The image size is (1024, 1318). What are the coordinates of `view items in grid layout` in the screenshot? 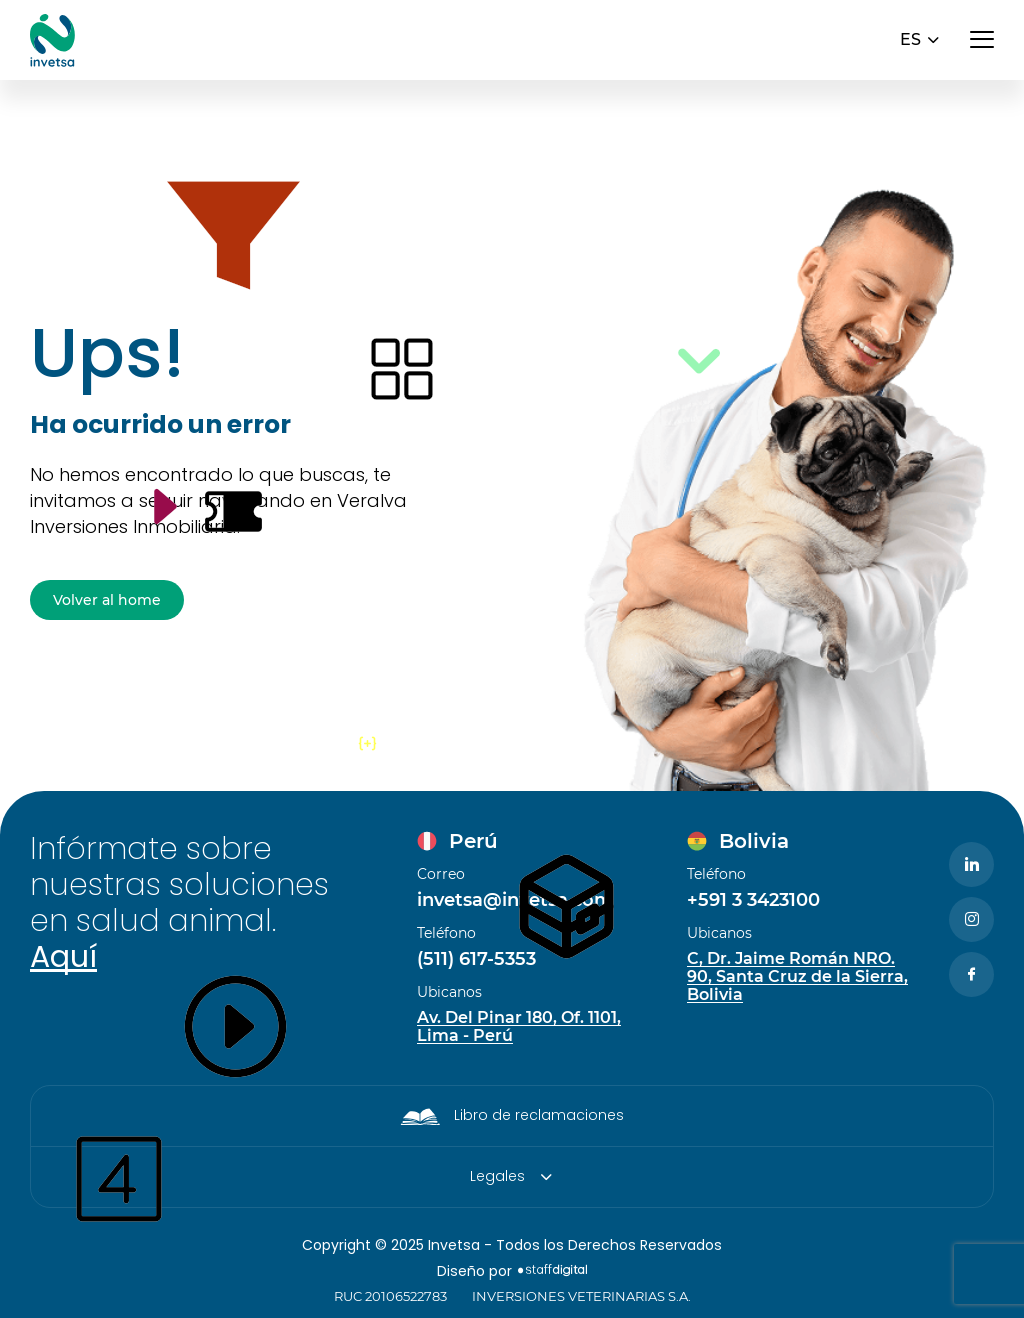 It's located at (402, 369).